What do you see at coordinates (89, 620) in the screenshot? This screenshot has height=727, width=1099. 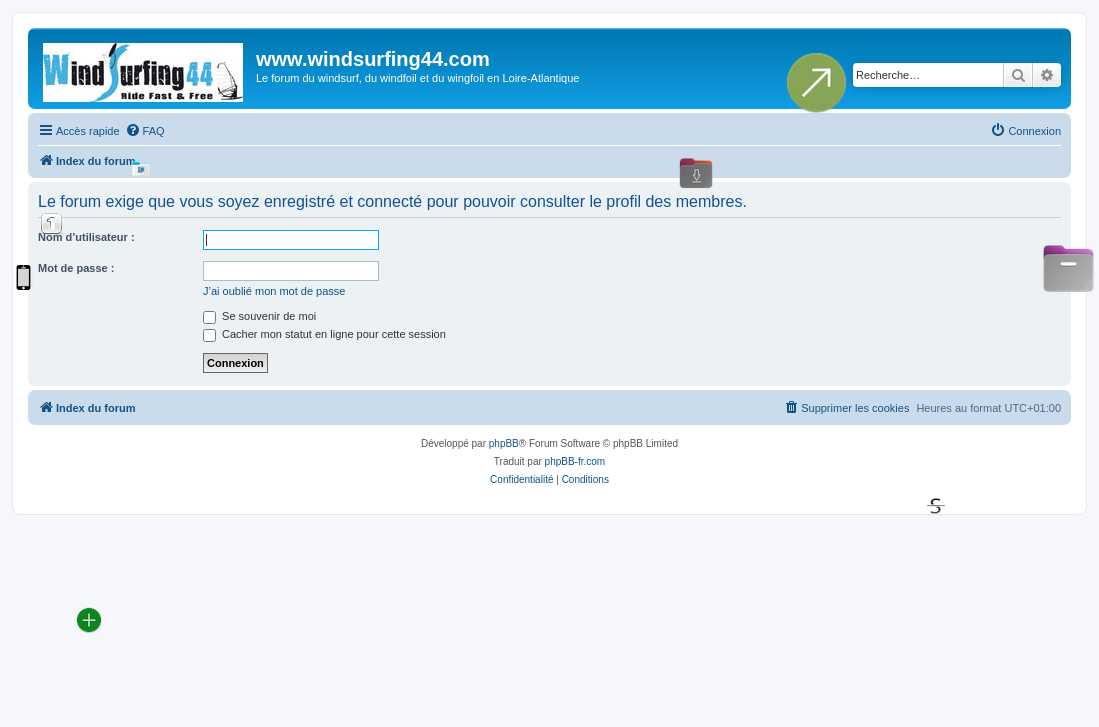 I see `add a new item to a list` at bounding box center [89, 620].